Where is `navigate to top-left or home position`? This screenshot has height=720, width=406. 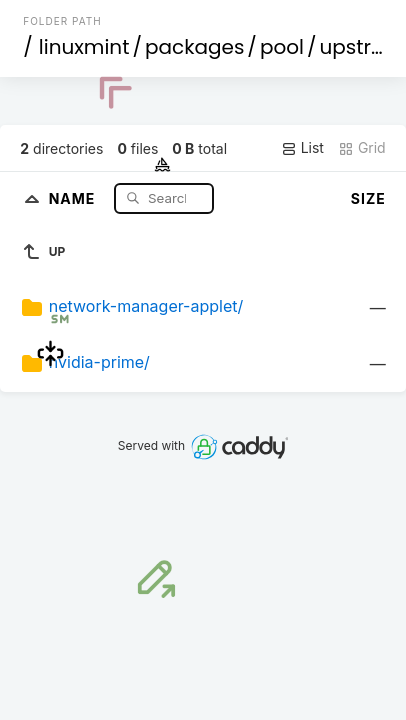 navigate to top-left or home position is located at coordinates (113, 90).